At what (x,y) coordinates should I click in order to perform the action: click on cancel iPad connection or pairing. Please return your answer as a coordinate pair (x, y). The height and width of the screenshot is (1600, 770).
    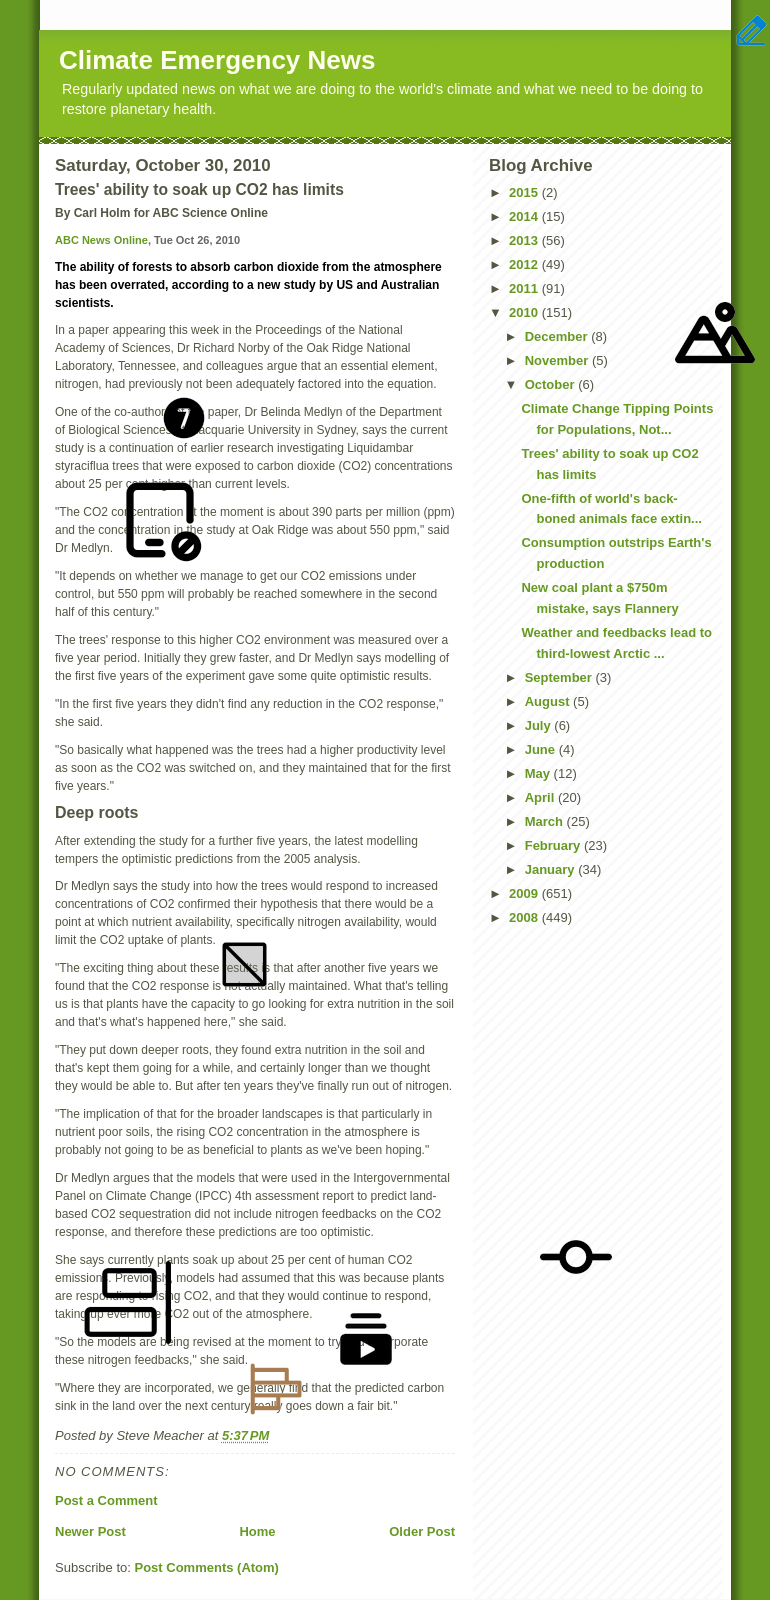
    Looking at the image, I should click on (160, 520).